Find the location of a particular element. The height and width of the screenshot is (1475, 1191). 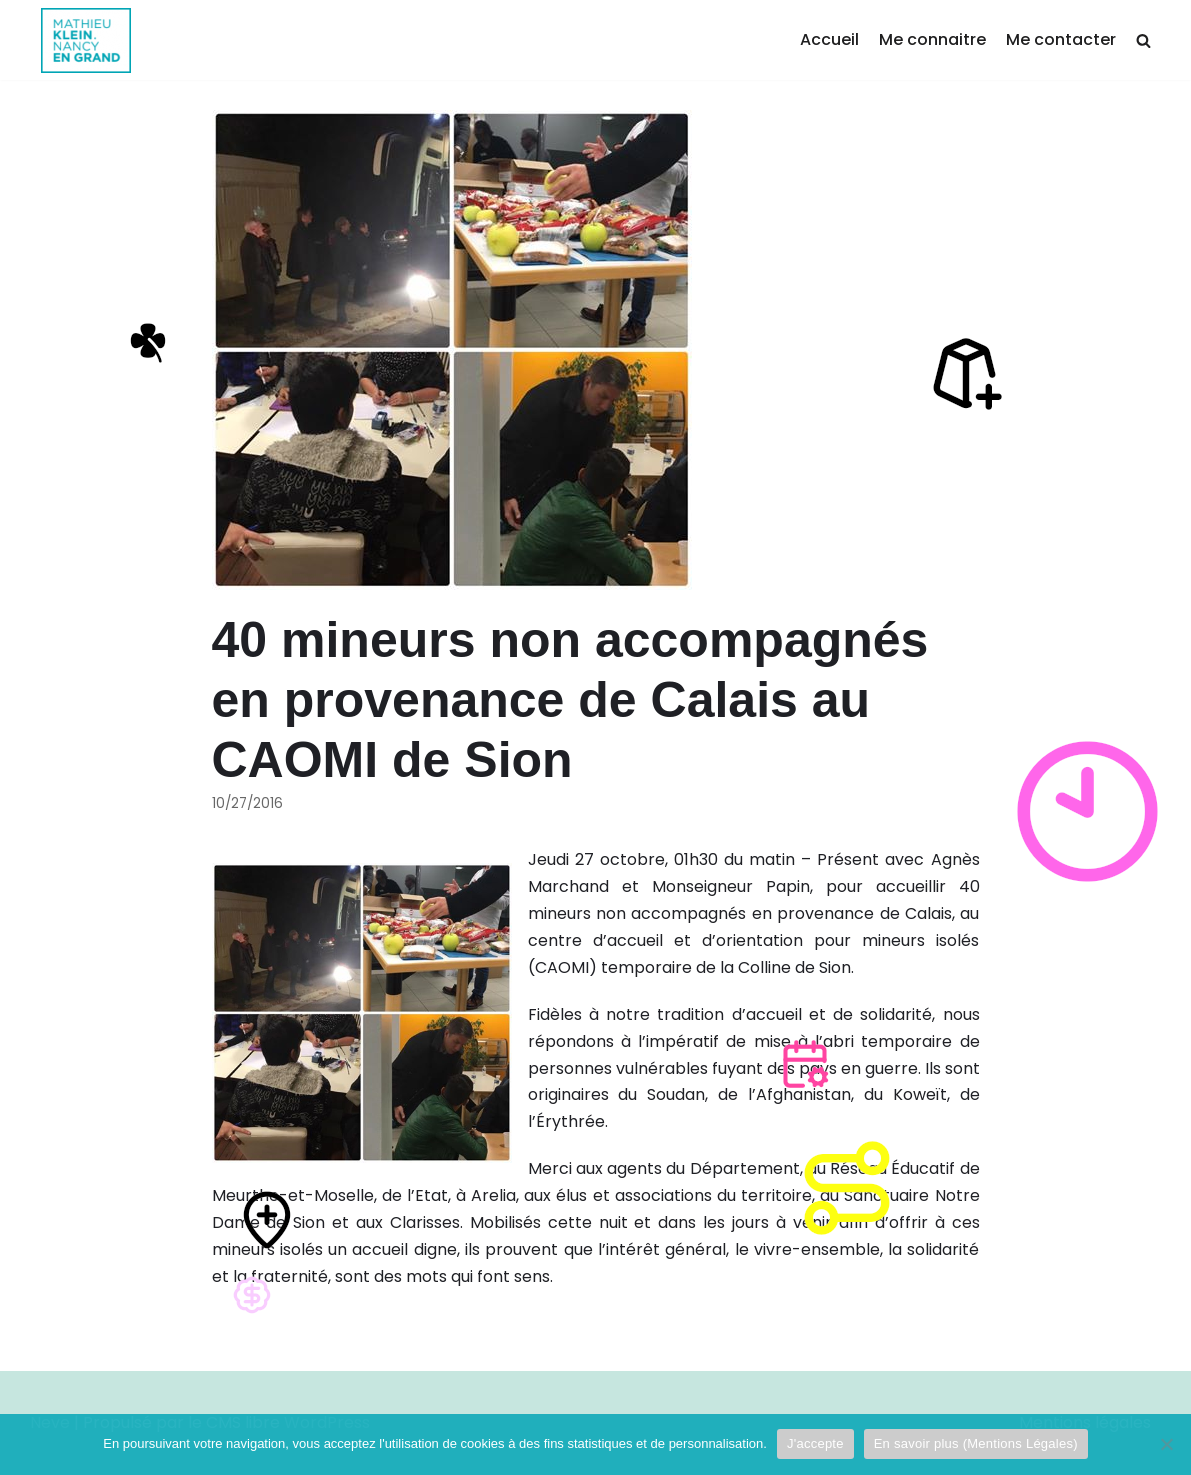

add a new location pin is located at coordinates (267, 1220).